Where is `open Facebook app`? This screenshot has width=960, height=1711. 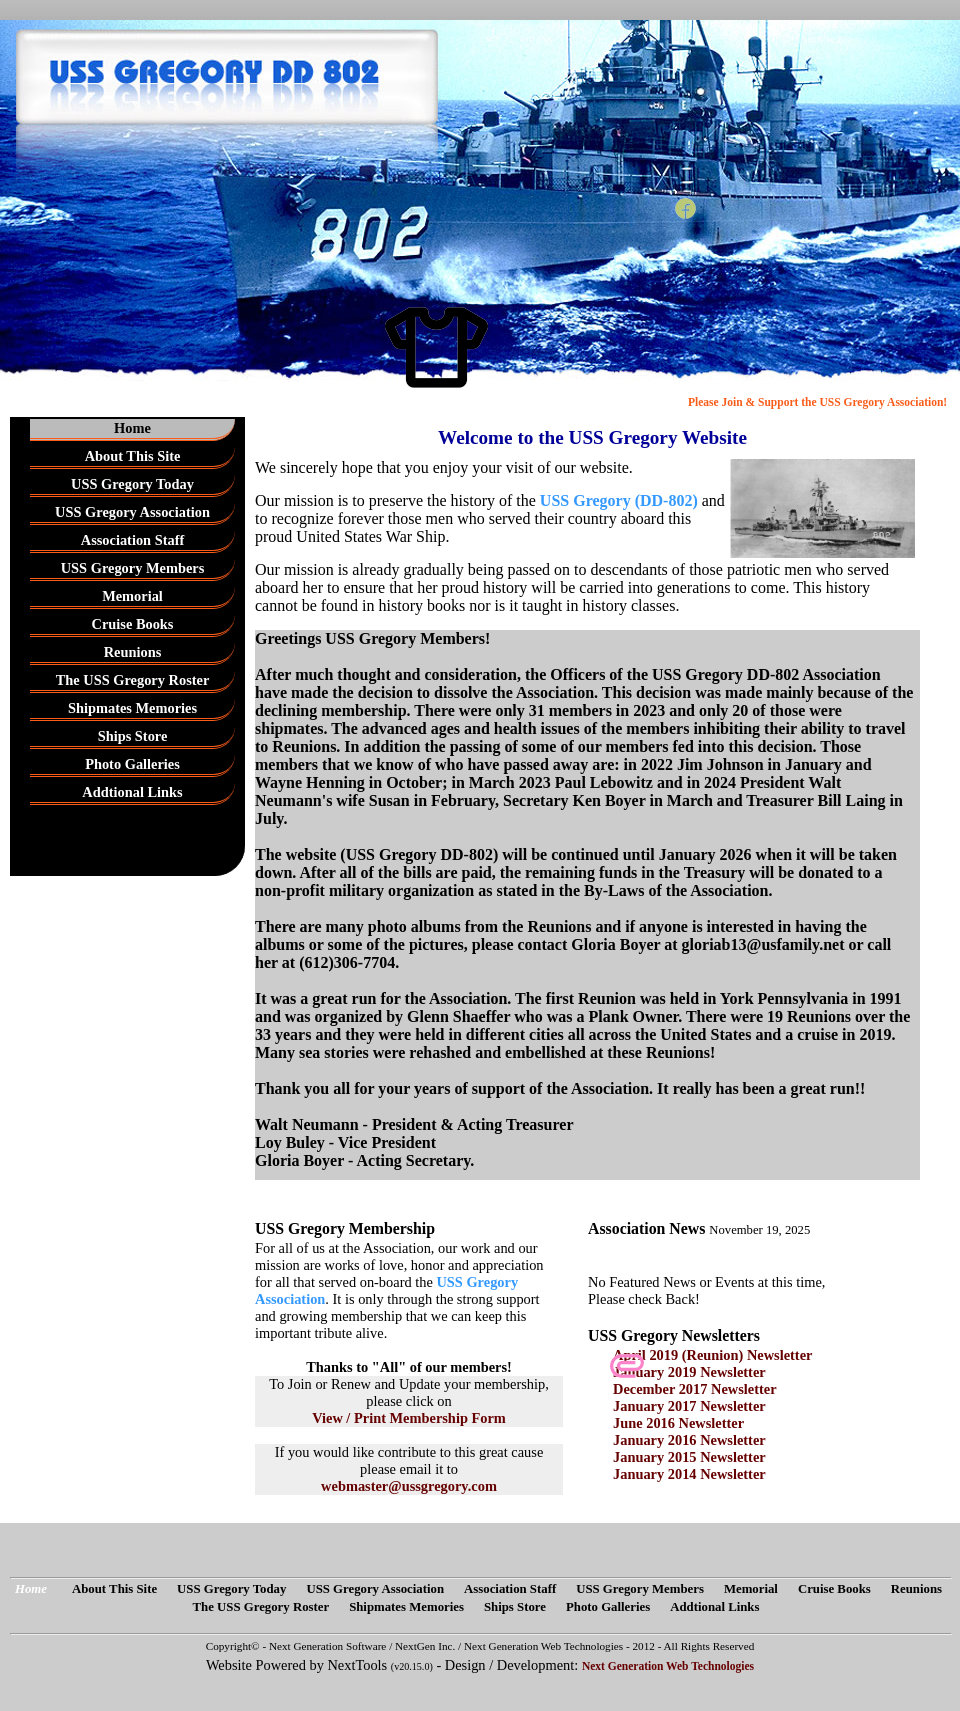
open Facebook app is located at coordinates (685, 208).